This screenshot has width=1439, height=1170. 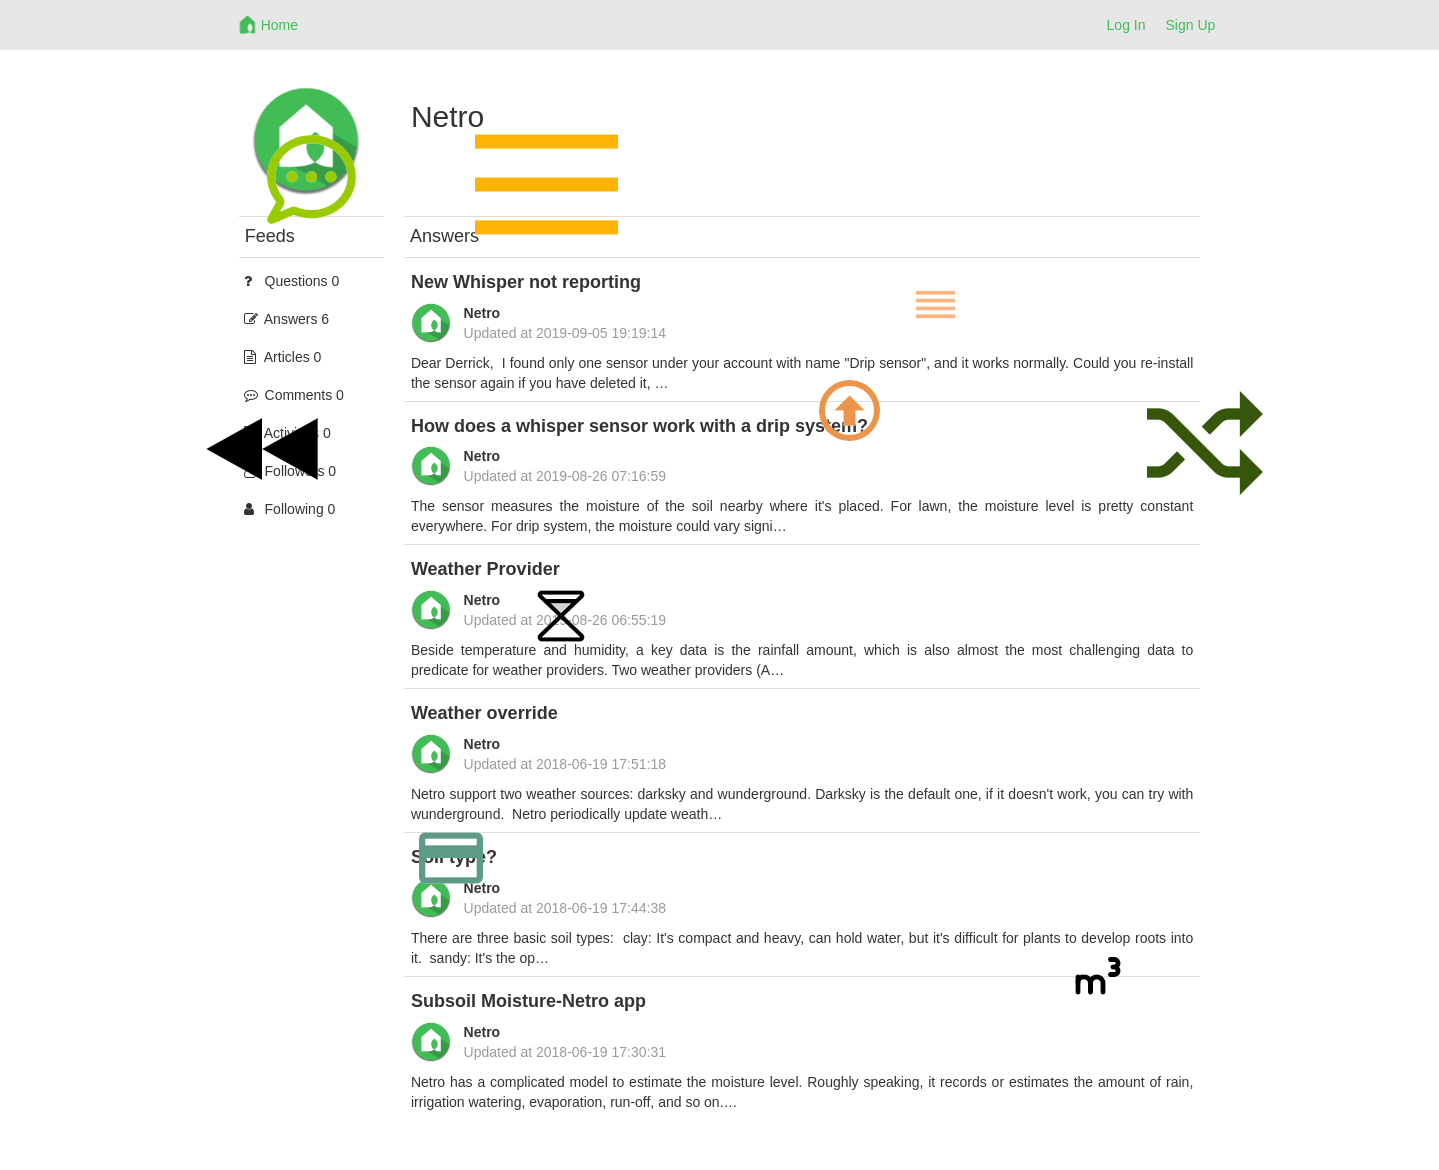 I want to click on skip to previous track, so click(x=262, y=449).